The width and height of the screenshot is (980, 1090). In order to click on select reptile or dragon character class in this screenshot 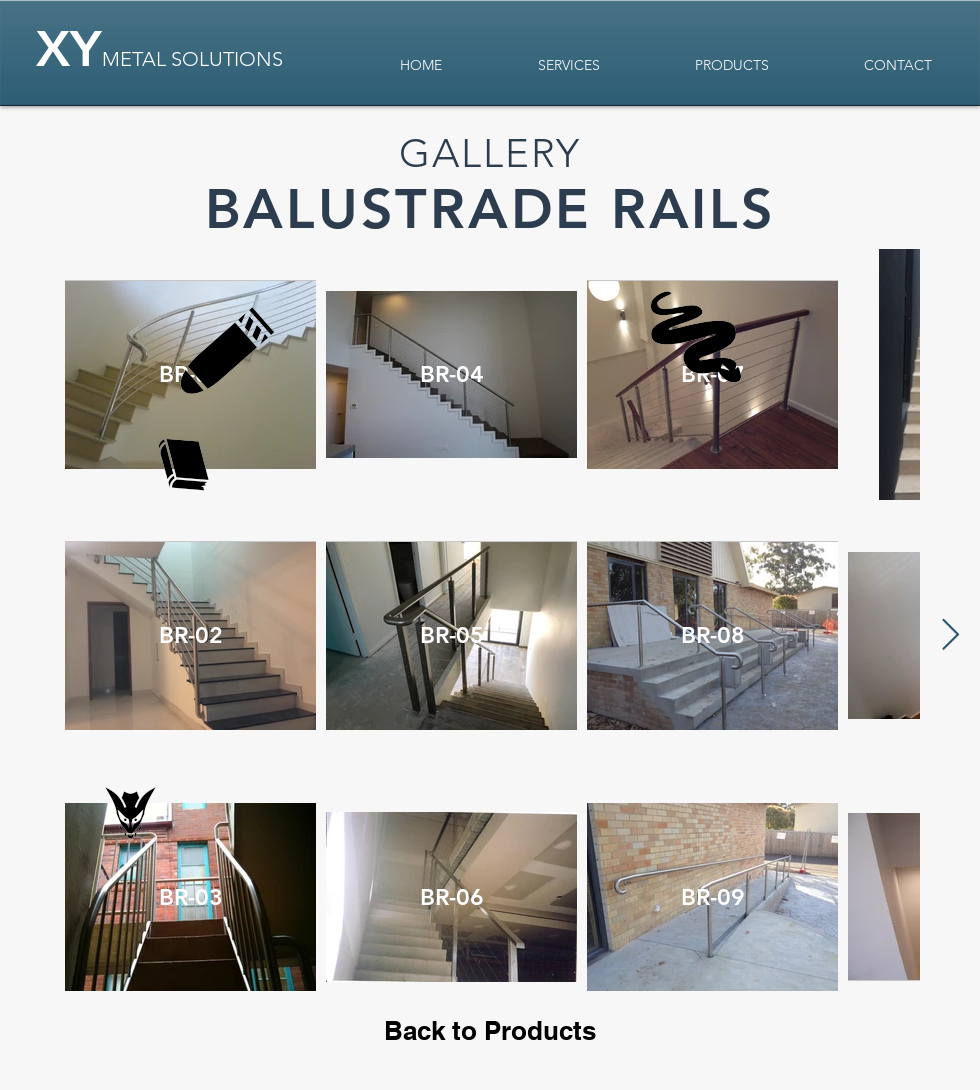, I will do `click(130, 812)`.